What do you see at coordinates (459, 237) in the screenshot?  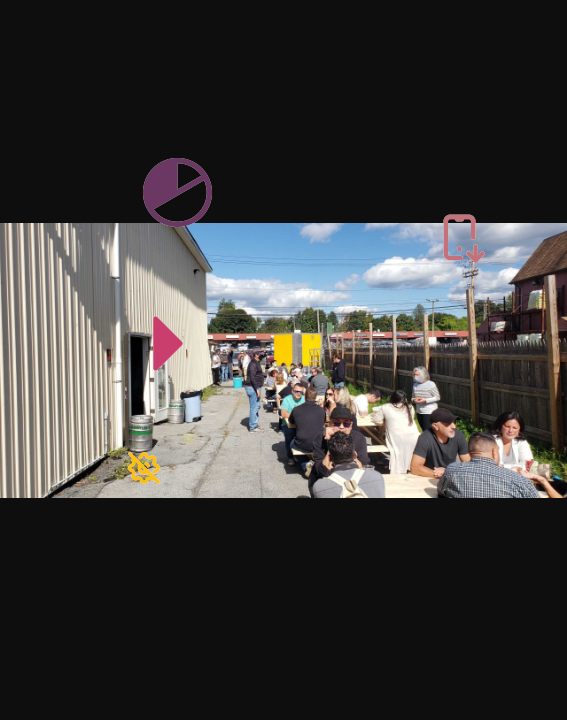 I see `download to mobile device` at bounding box center [459, 237].